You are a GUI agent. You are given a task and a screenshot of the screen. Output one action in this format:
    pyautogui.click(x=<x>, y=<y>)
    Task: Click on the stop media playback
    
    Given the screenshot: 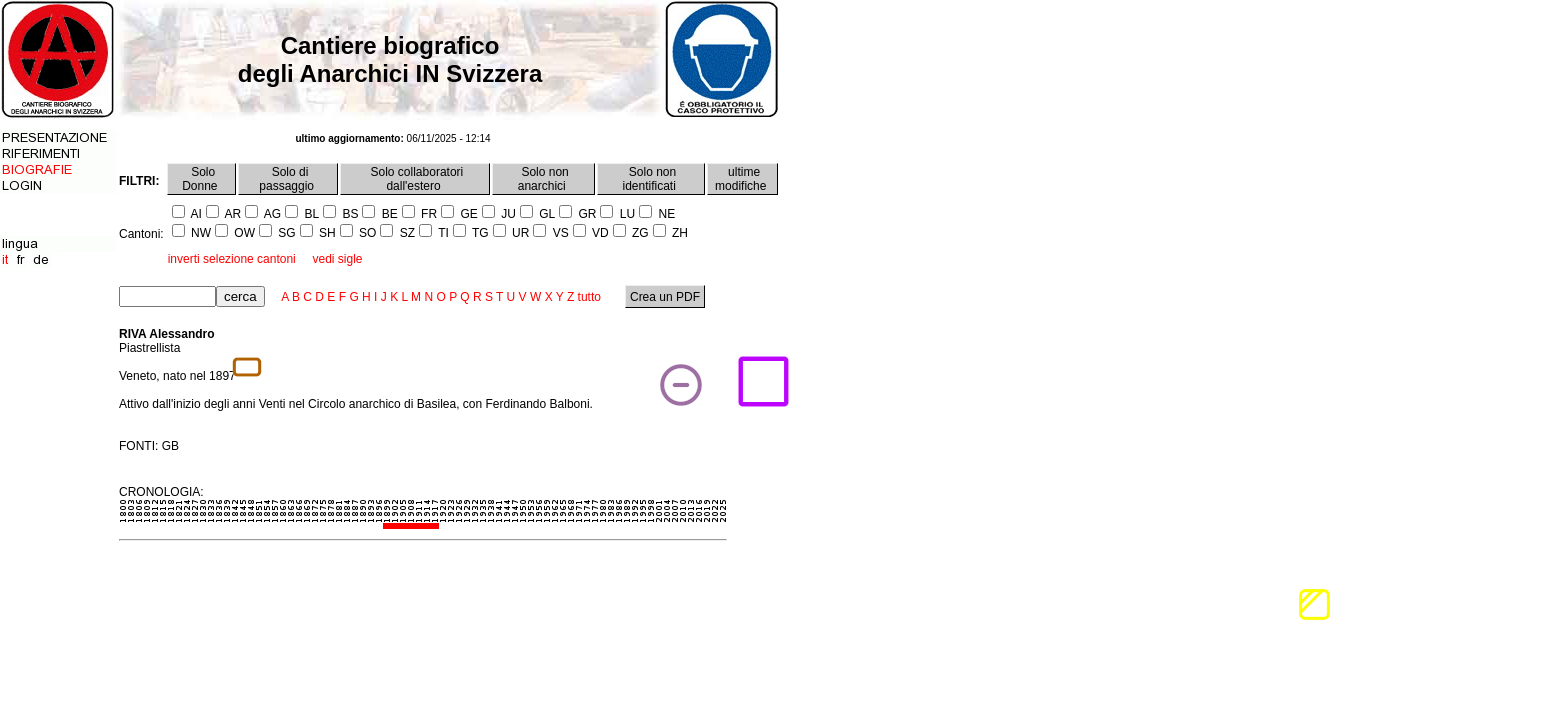 What is the action you would take?
    pyautogui.click(x=763, y=381)
    